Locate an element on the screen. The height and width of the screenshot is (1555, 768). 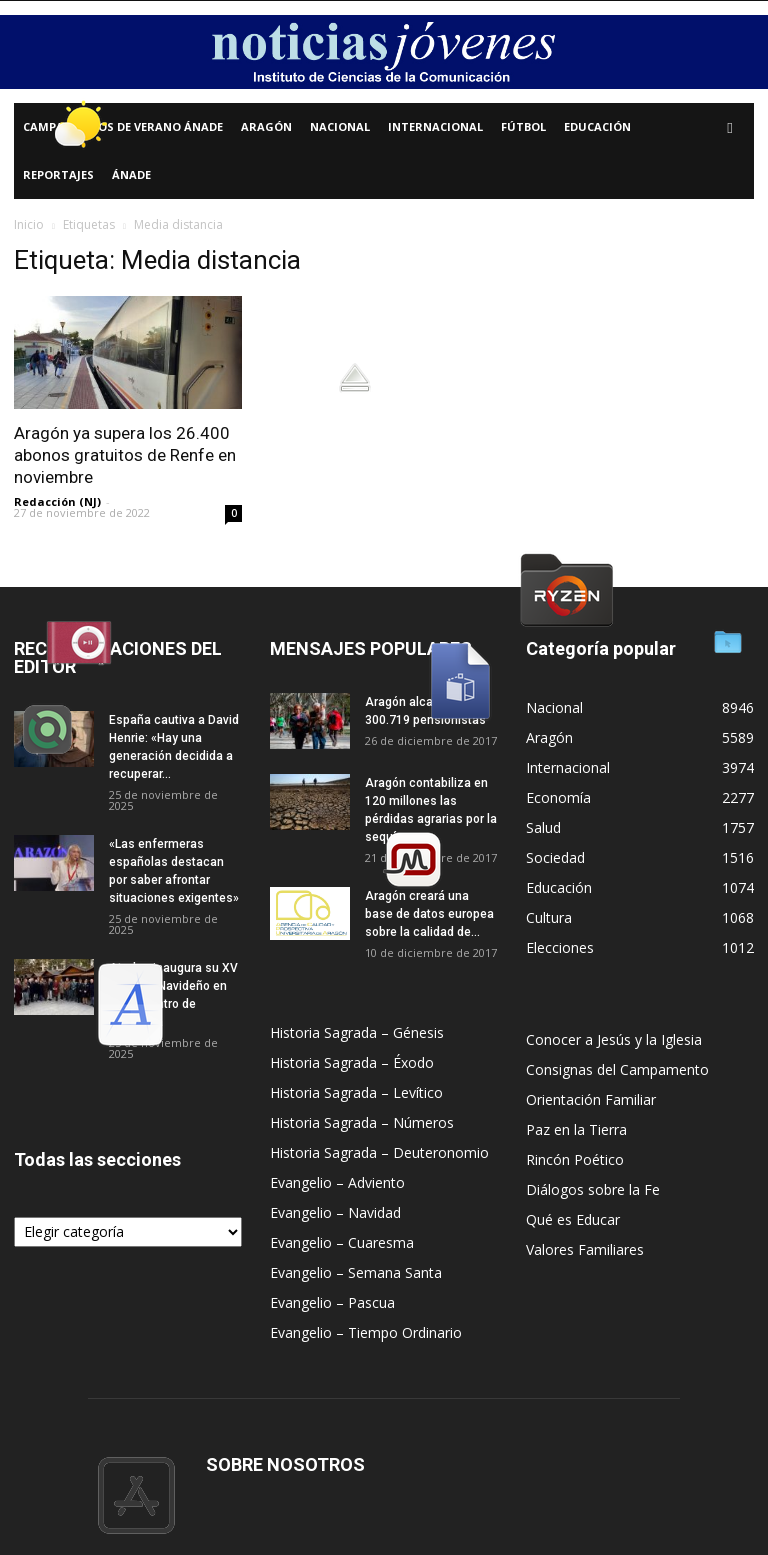
open krusader file manager is located at coordinates (728, 642).